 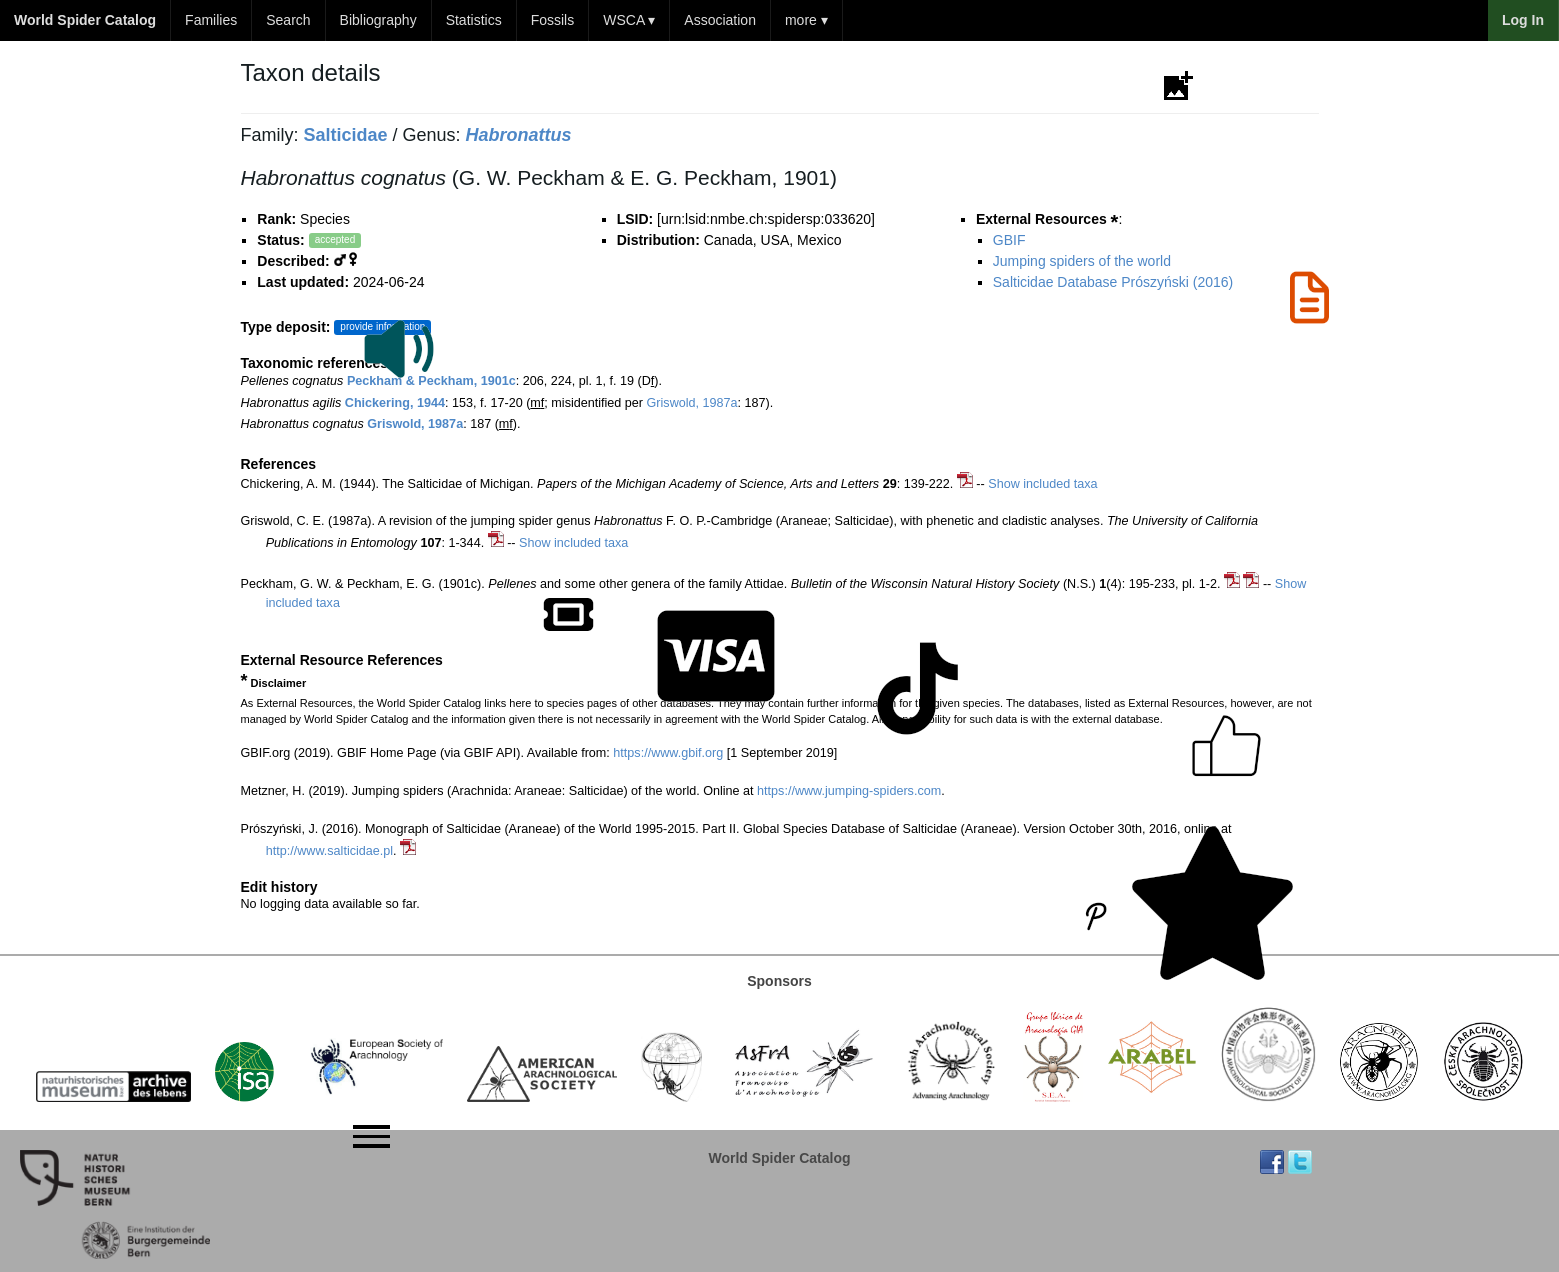 I want to click on open tiktok app, so click(x=917, y=688).